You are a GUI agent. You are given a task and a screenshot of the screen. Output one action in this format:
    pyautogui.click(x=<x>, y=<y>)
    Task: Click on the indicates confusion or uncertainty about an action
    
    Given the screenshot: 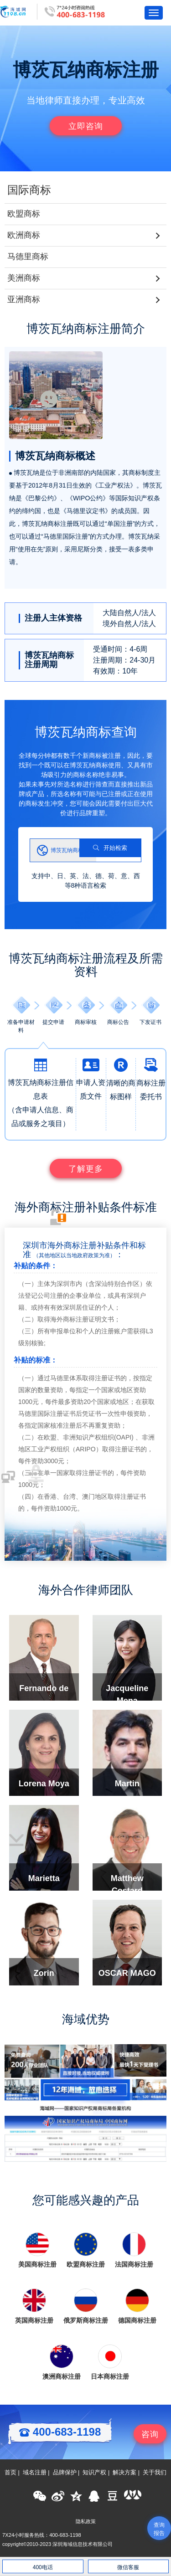 What is the action you would take?
    pyautogui.click(x=49, y=399)
    